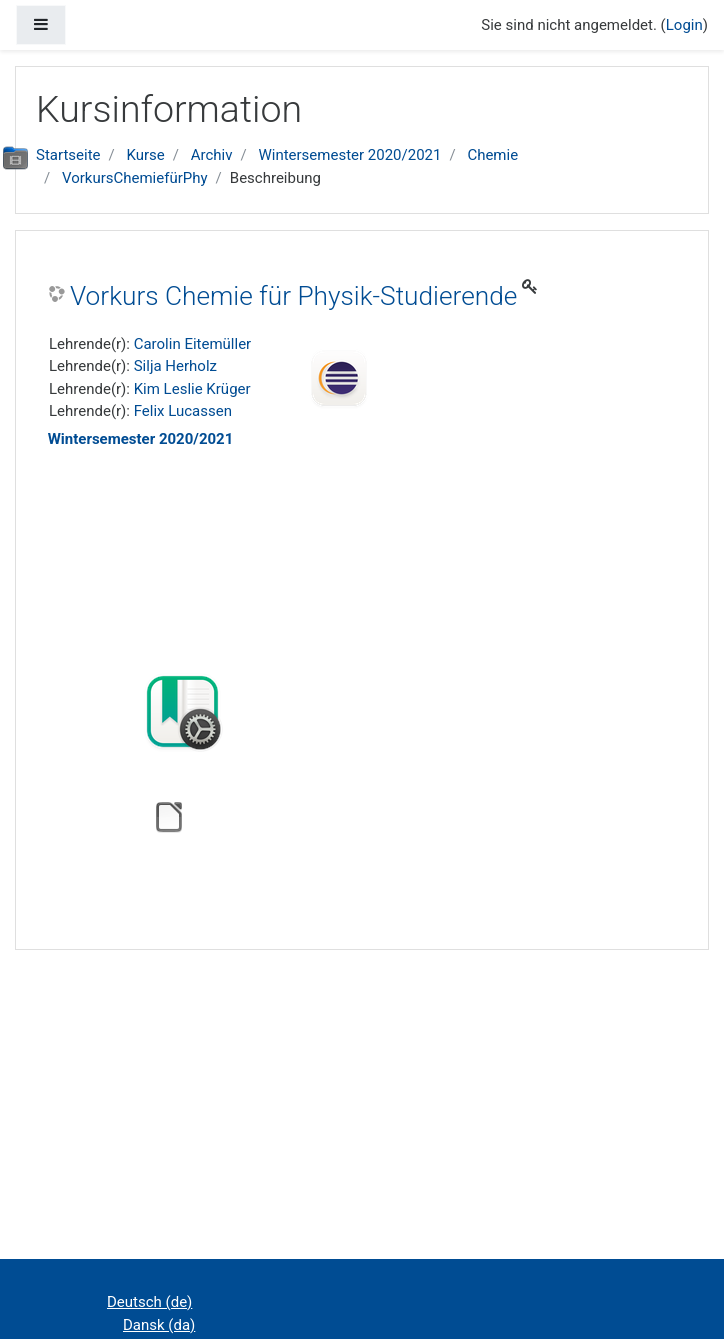 Image resolution: width=724 pixels, height=1339 pixels. I want to click on open your videos folder, so click(15, 157).